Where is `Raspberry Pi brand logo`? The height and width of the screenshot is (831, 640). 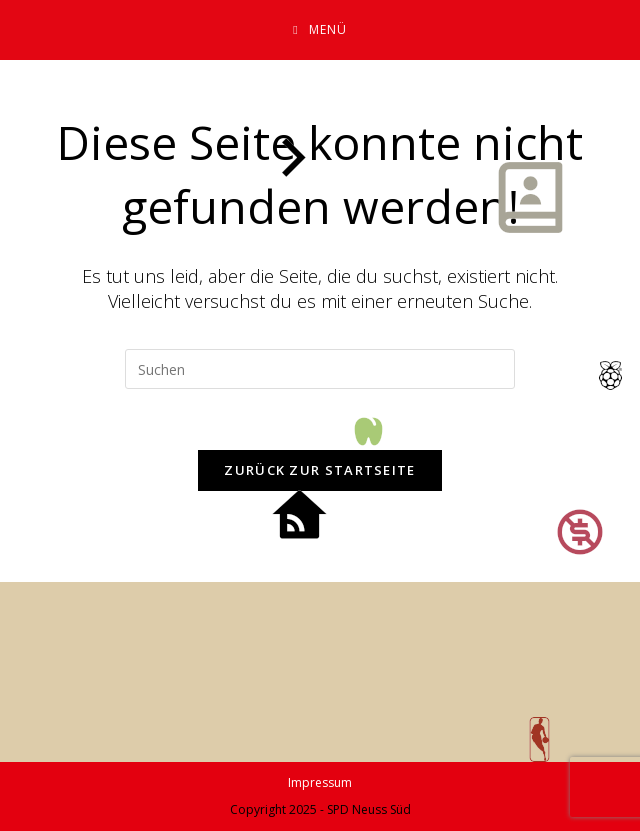
Raspberry Pi brand logo is located at coordinates (610, 375).